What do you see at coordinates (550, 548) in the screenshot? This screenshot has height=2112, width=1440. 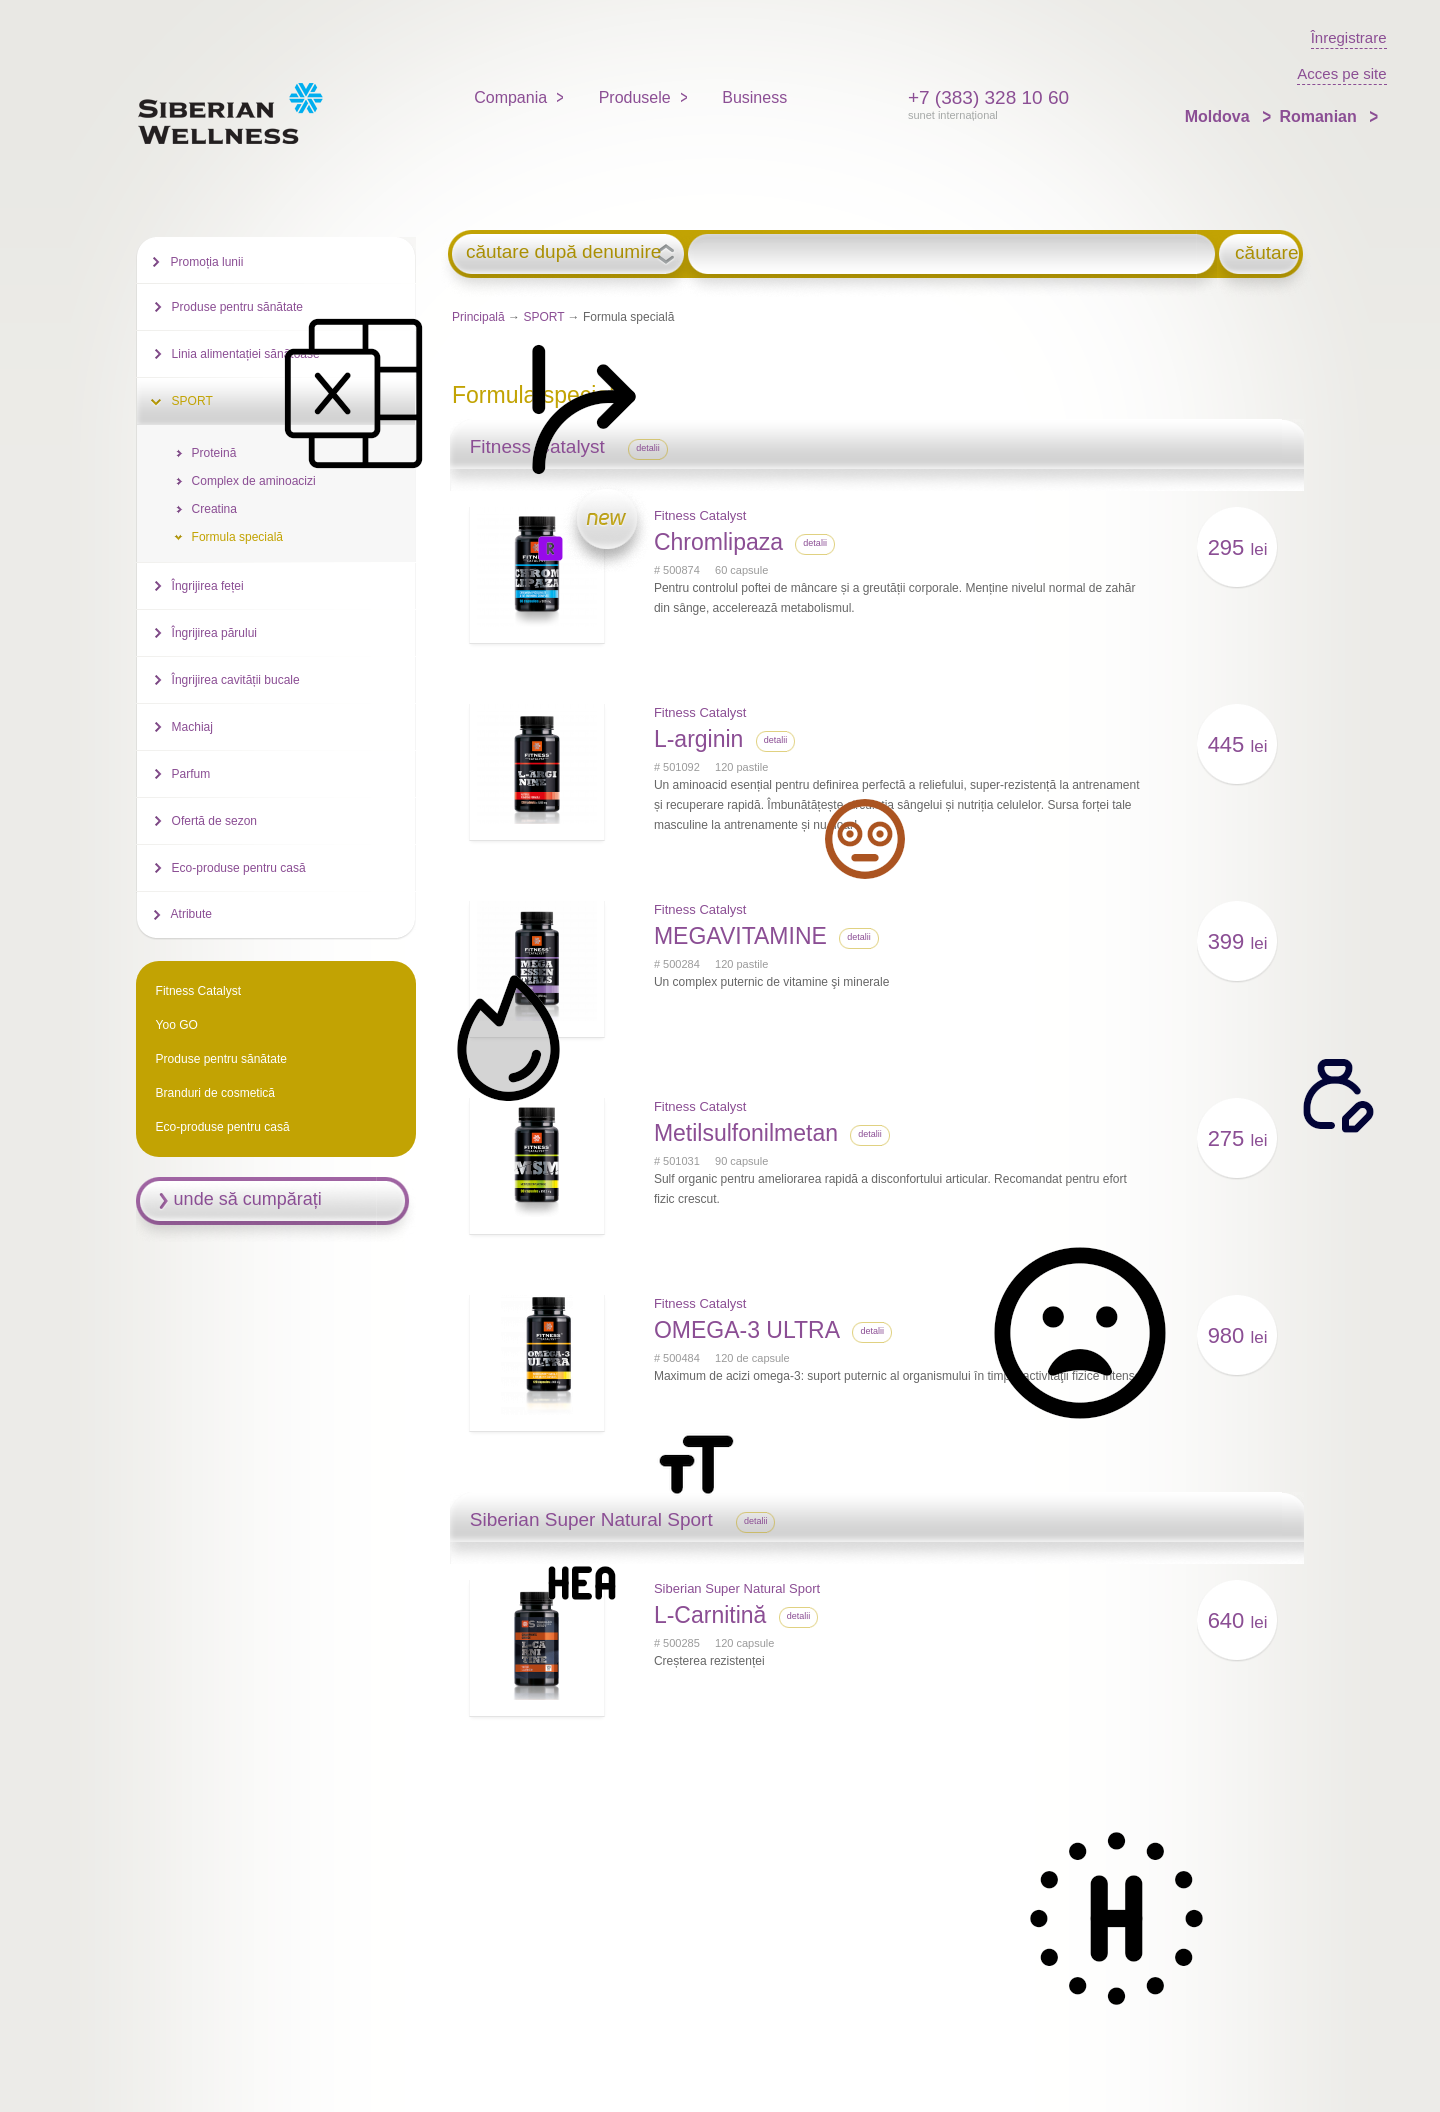 I see `indicates a rating or review section` at bounding box center [550, 548].